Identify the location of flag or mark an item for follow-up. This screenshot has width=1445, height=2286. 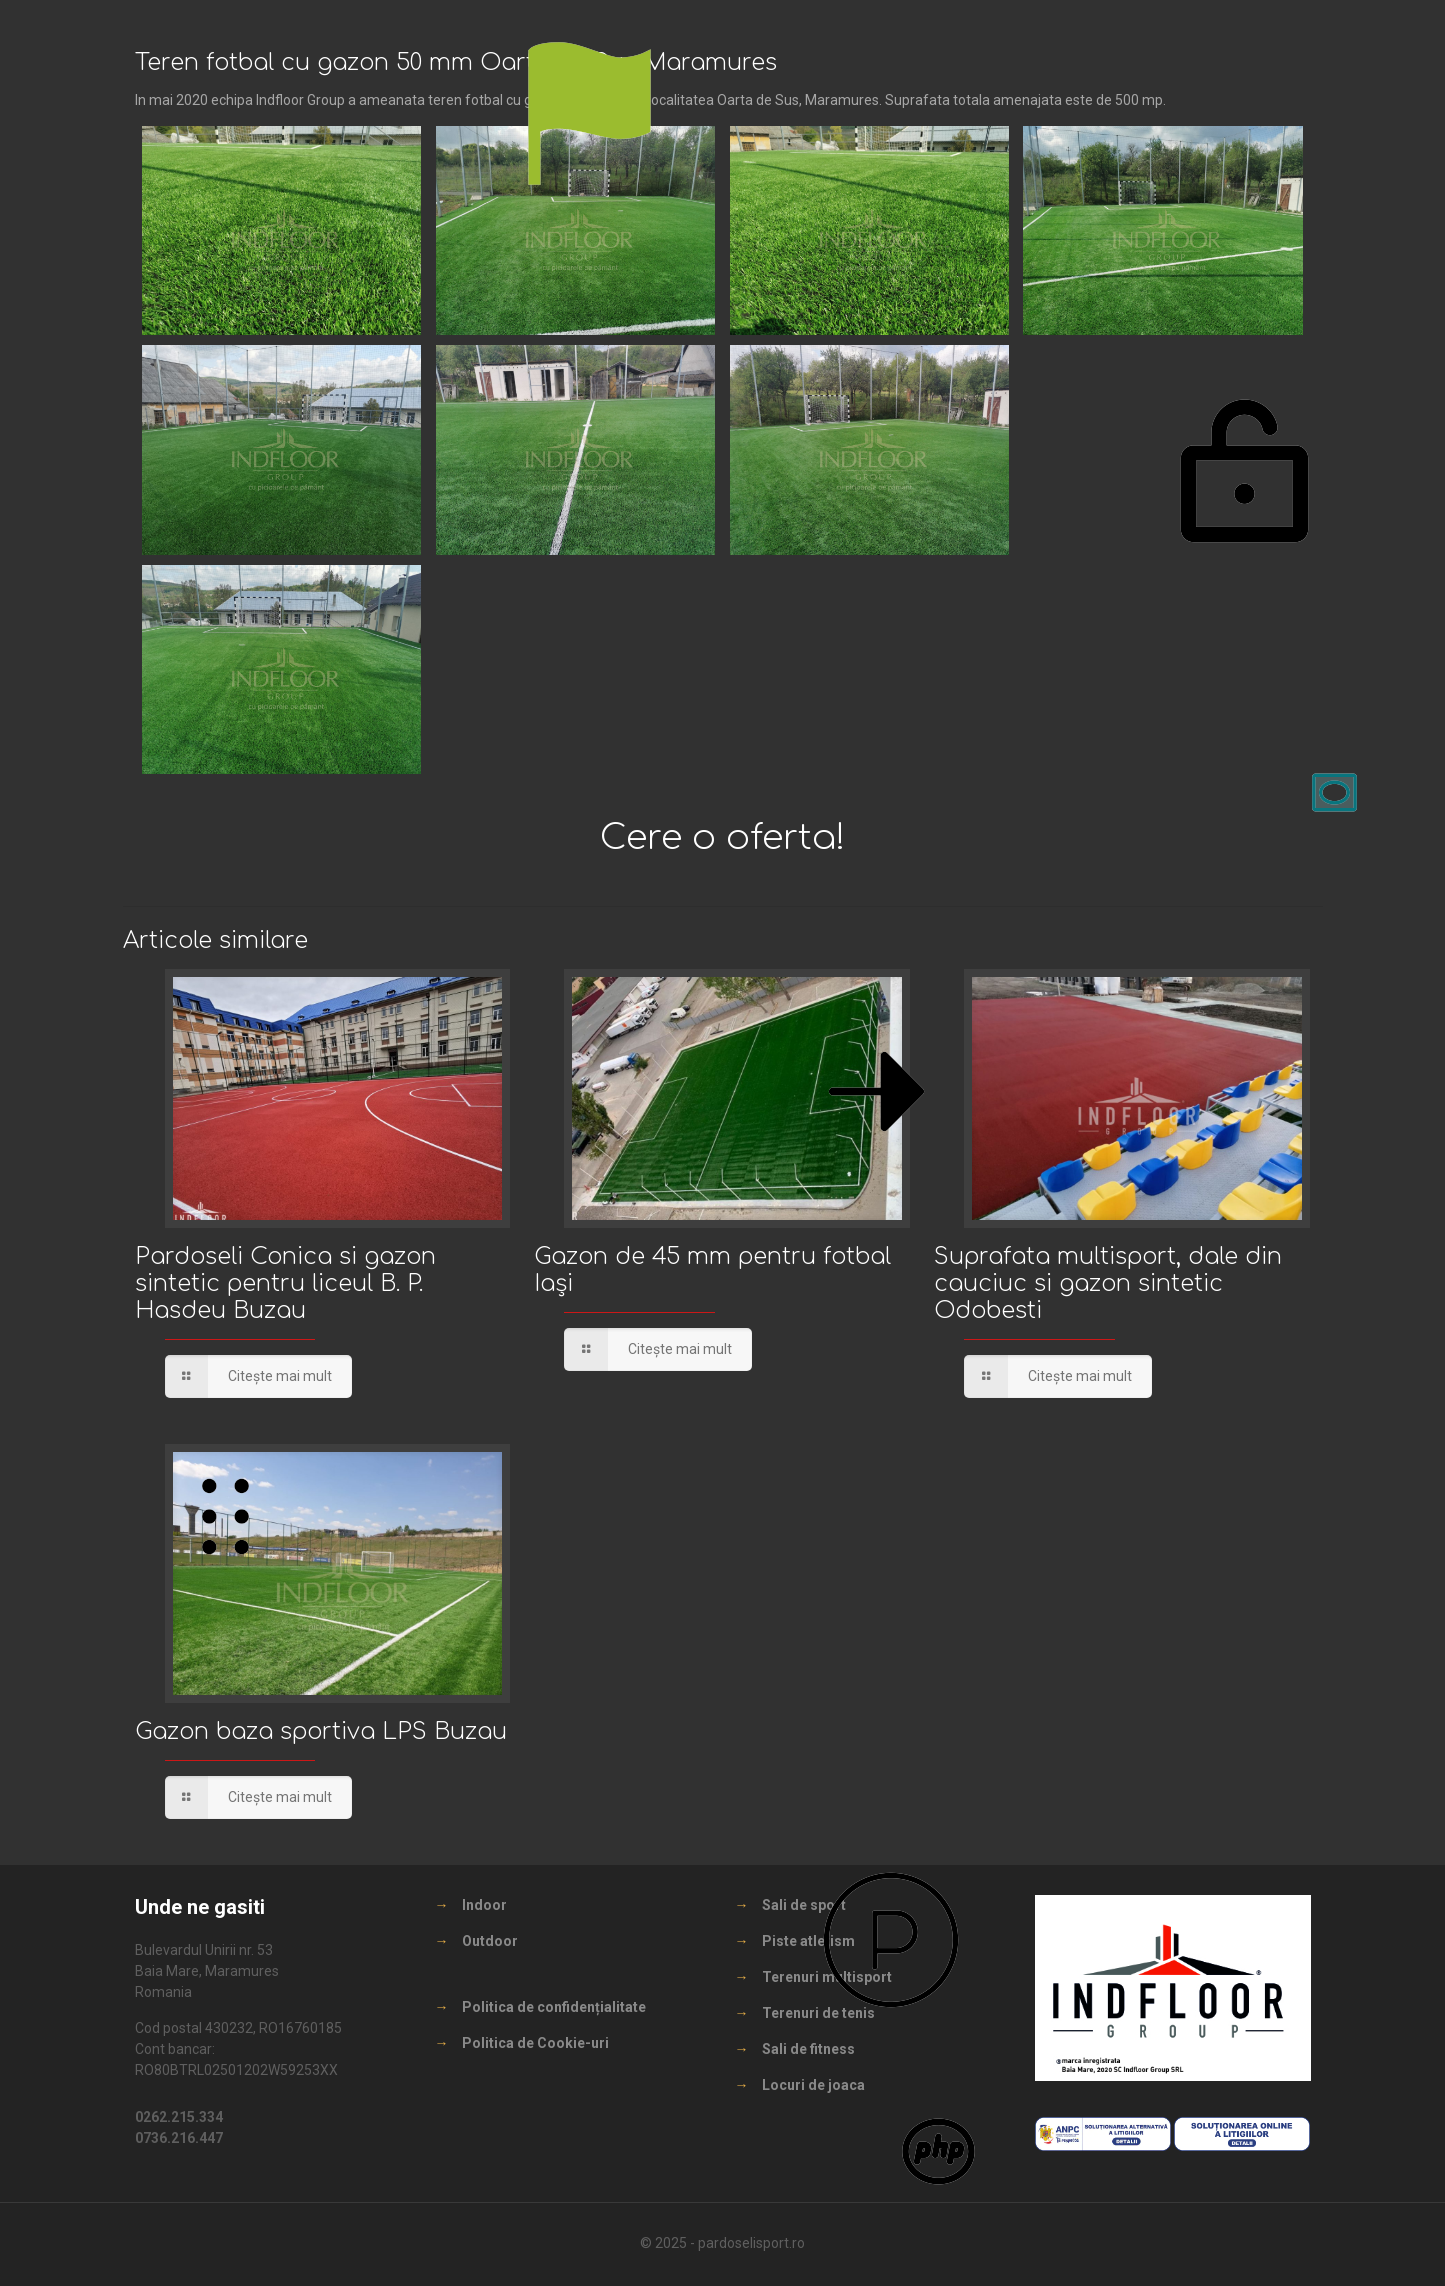
(589, 113).